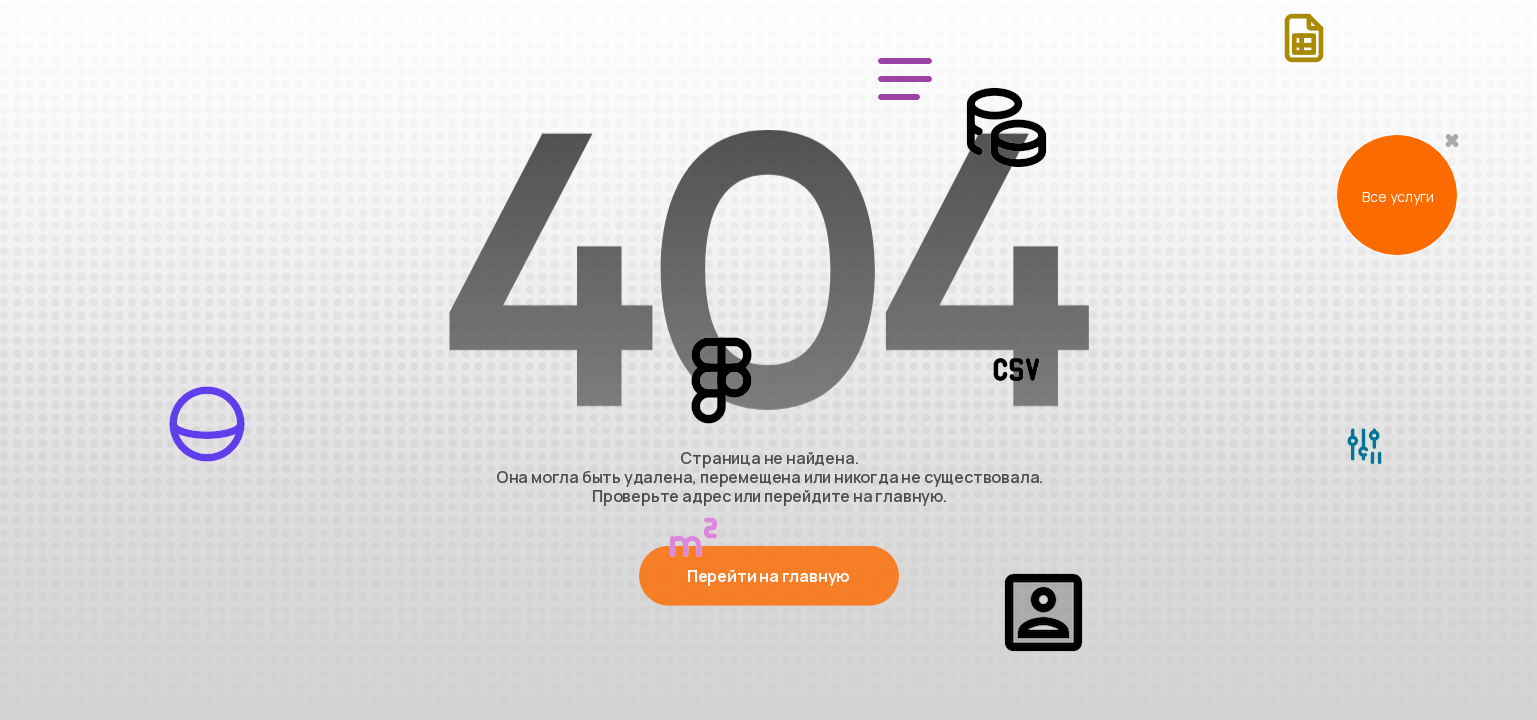 The width and height of the screenshot is (1537, 720). What do you see at coordinates (1304, 38) in the screenshot?
I see `open a spreadsheet file` at bounding box center [1304, 38].